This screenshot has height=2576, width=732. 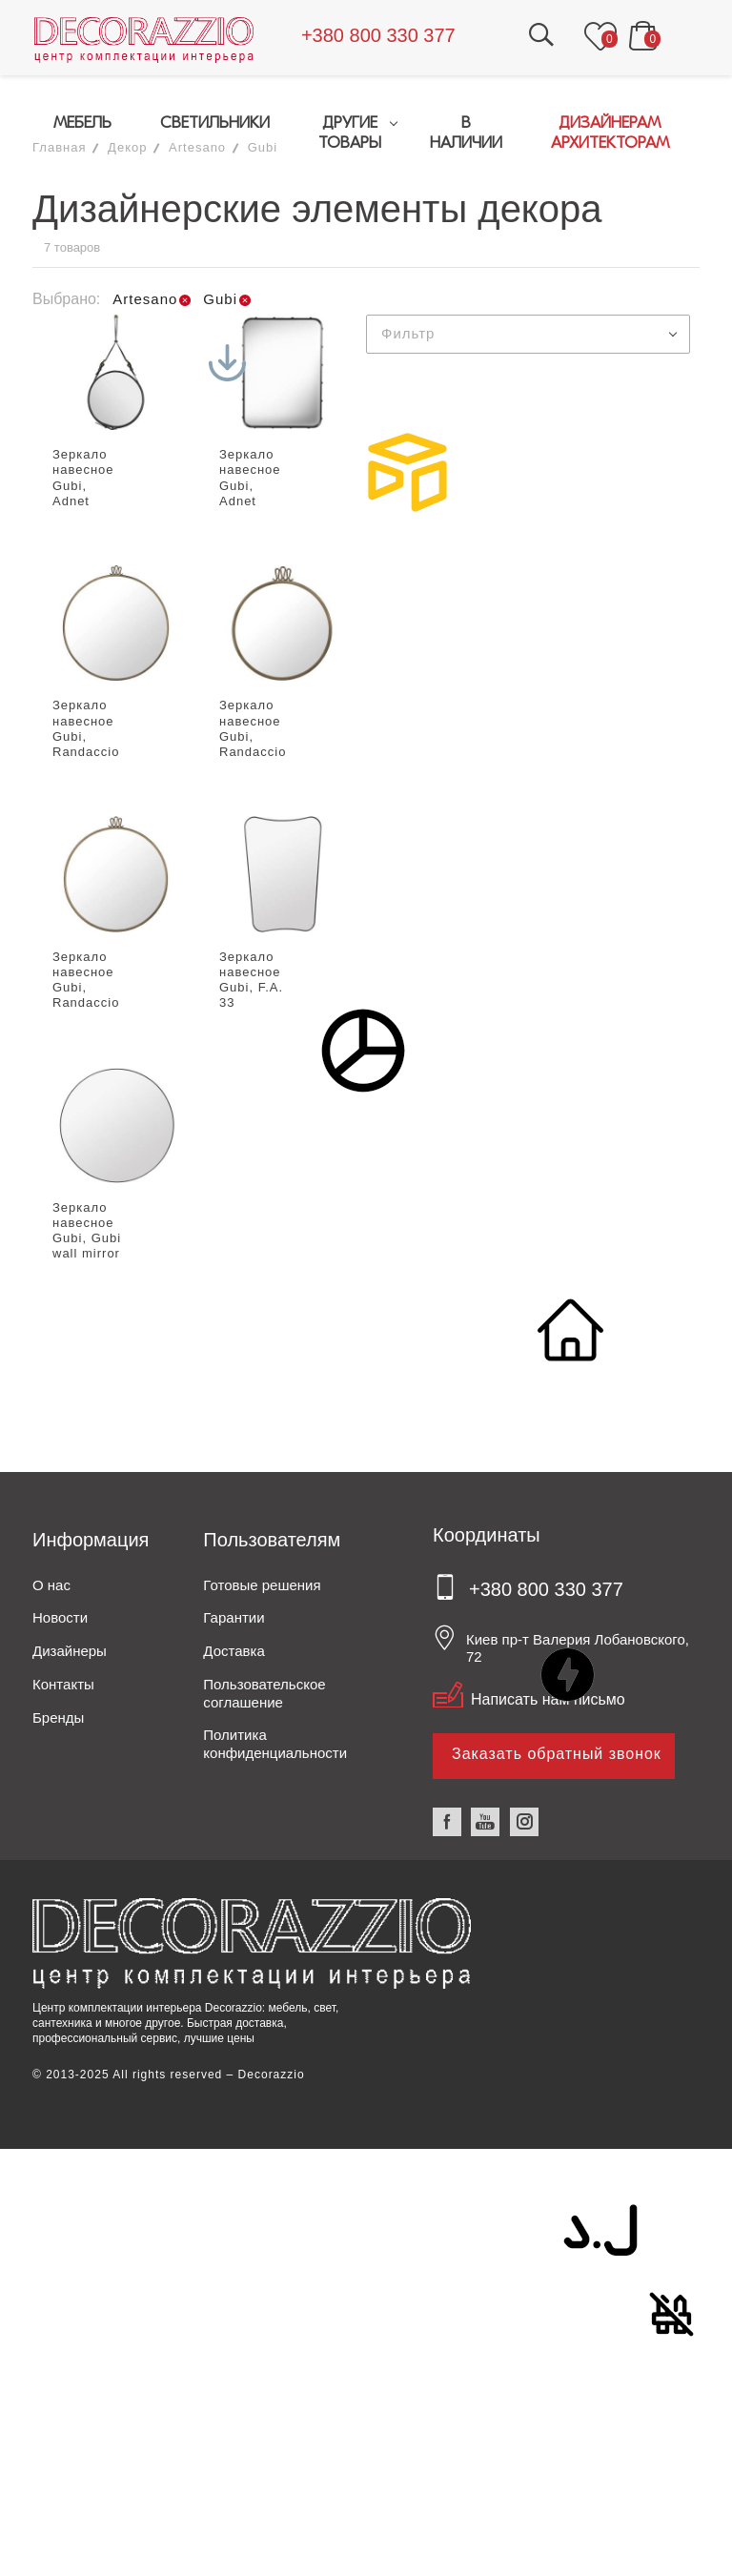 I want to click on represents Libyan dinar currency, so click(x=600, y=2234).